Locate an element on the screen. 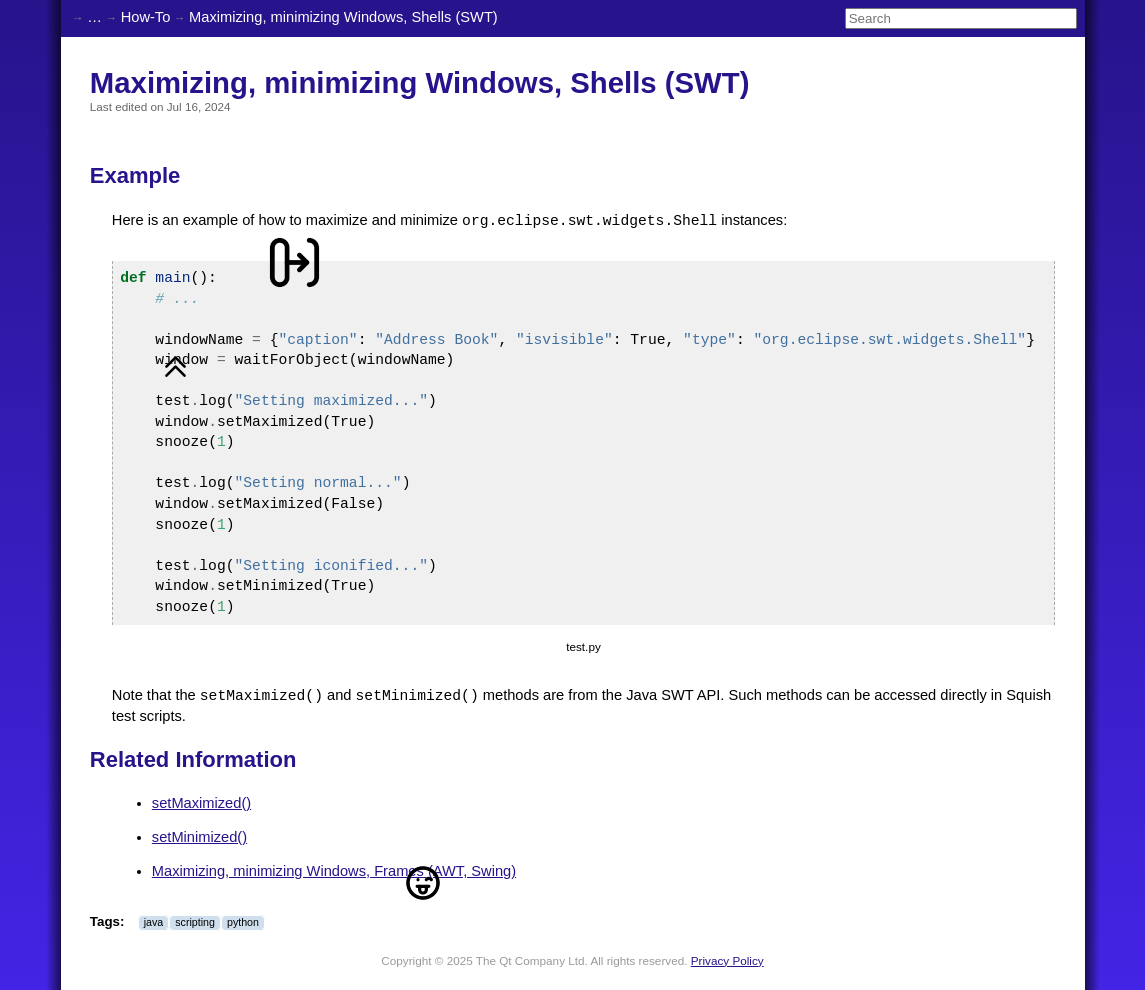 This screenshot has height=990, width=1145. add a playful or silly reaction is located at coordinates (423, 883).